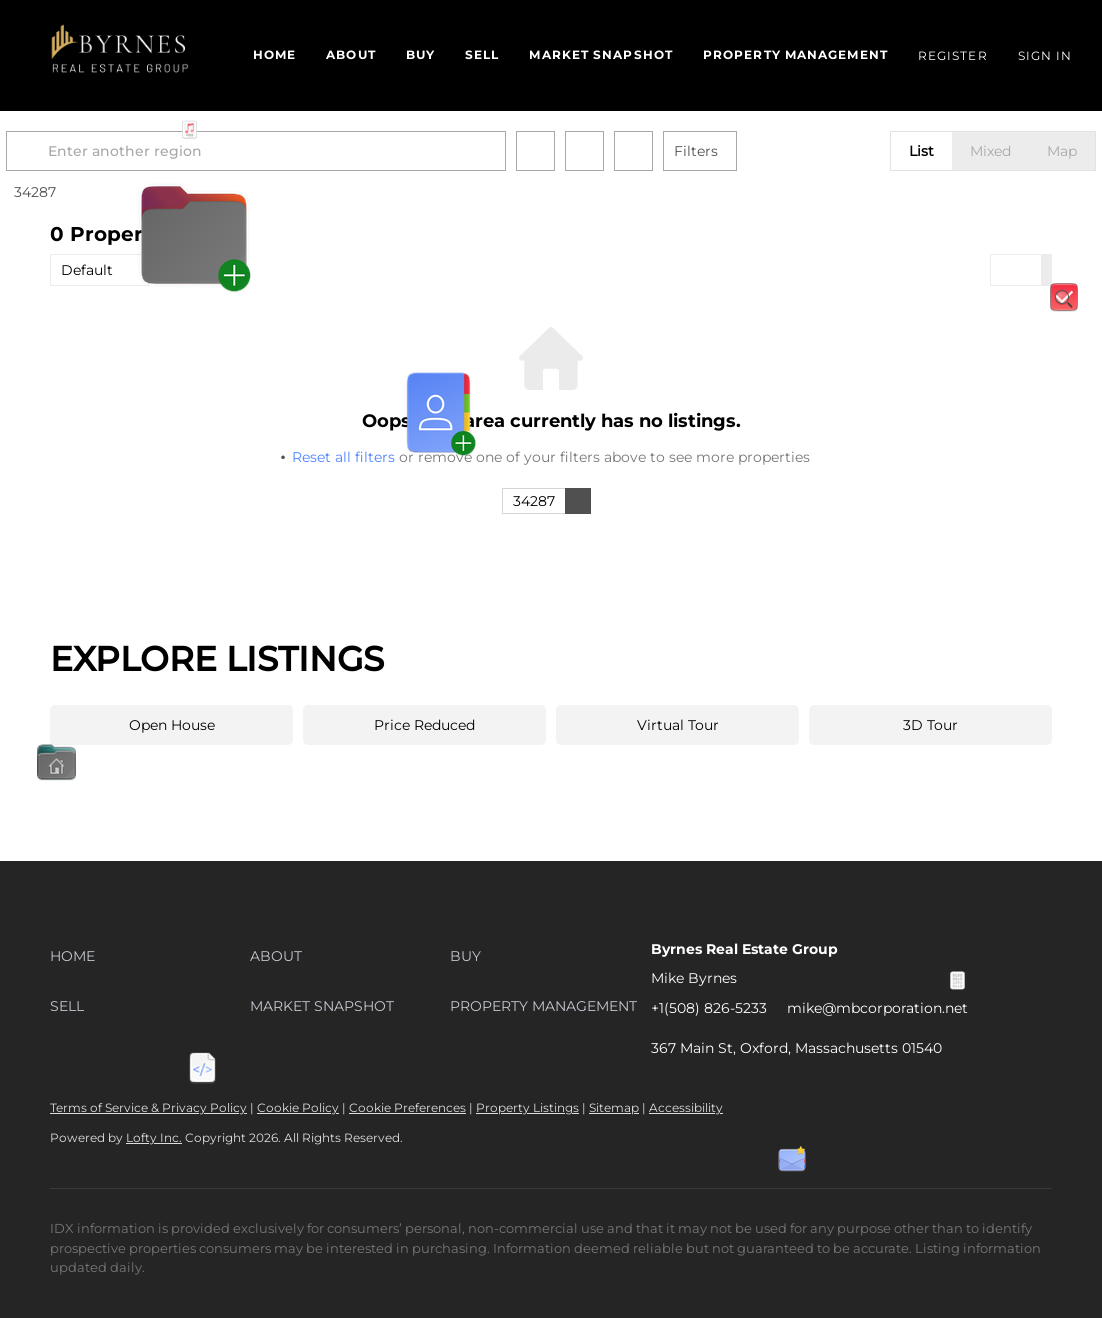  Describe the element at coordinates (189, 129) in the screenshot. I see `an ogg vorbis audio file` at that location.